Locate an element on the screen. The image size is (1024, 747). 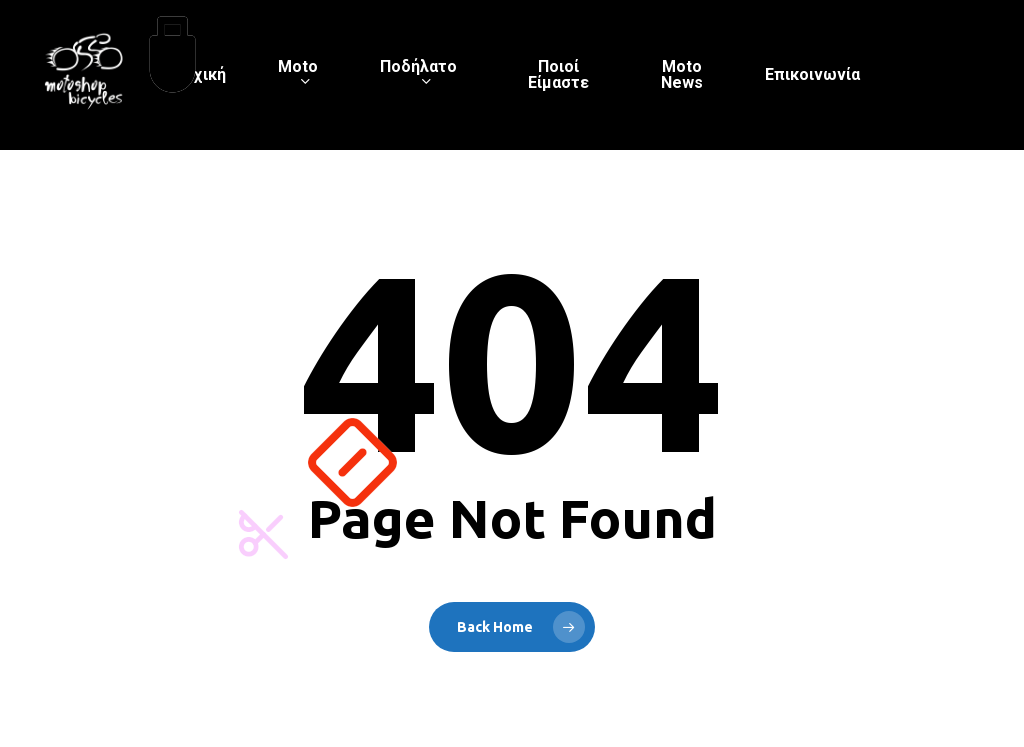
indicates a blocked or forbidden action is located at coordinates (352, 462).